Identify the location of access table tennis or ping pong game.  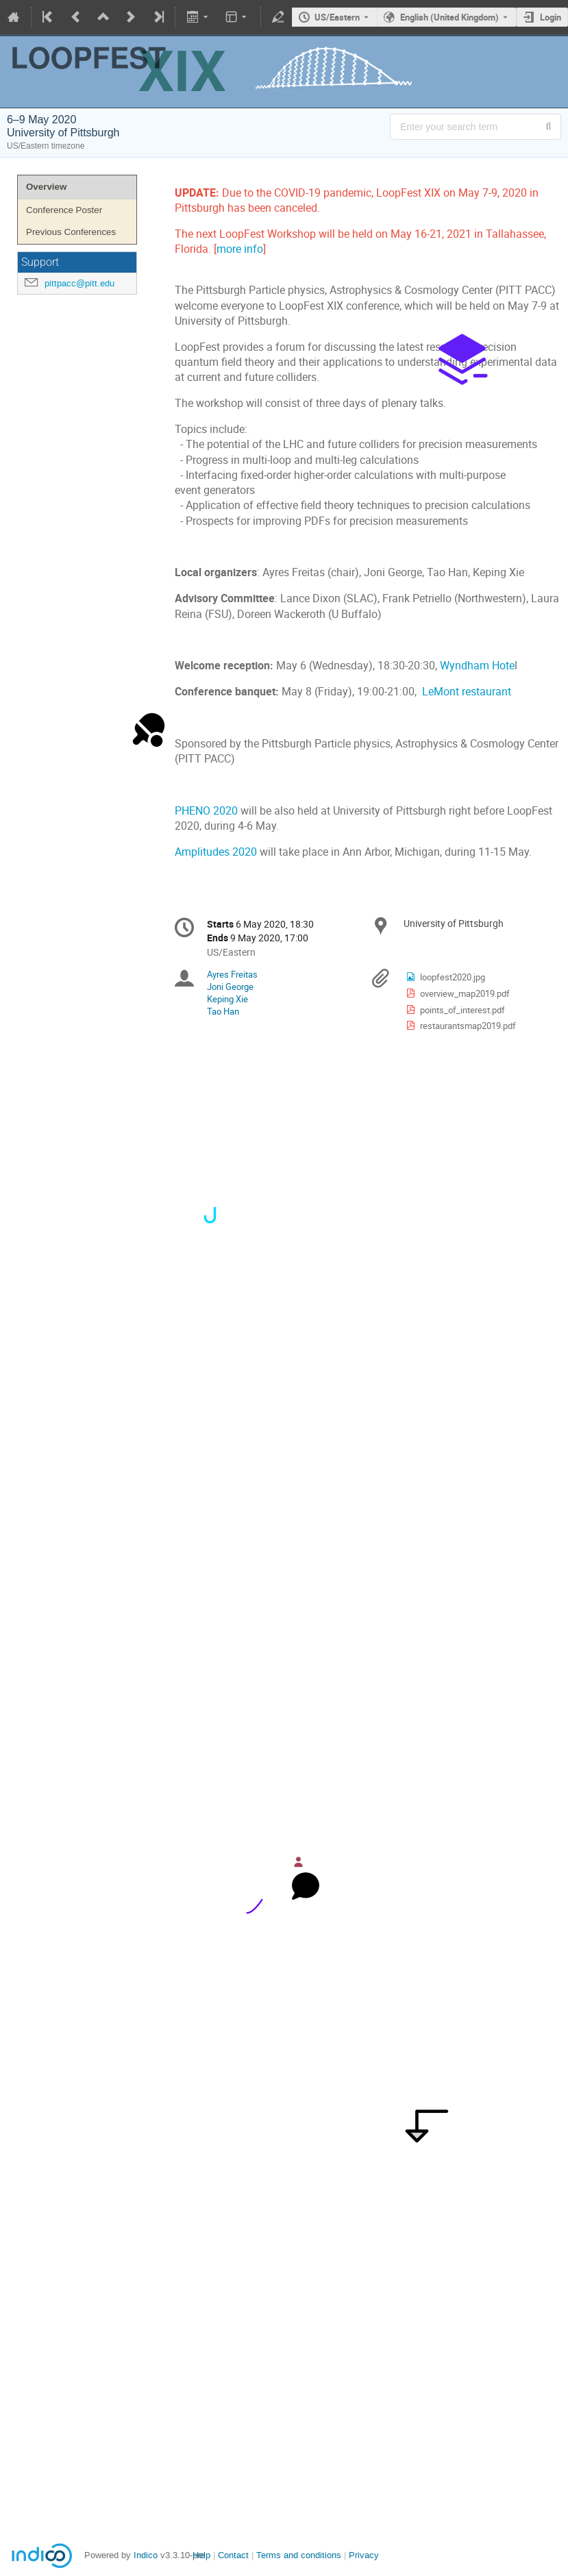
(149, 729).